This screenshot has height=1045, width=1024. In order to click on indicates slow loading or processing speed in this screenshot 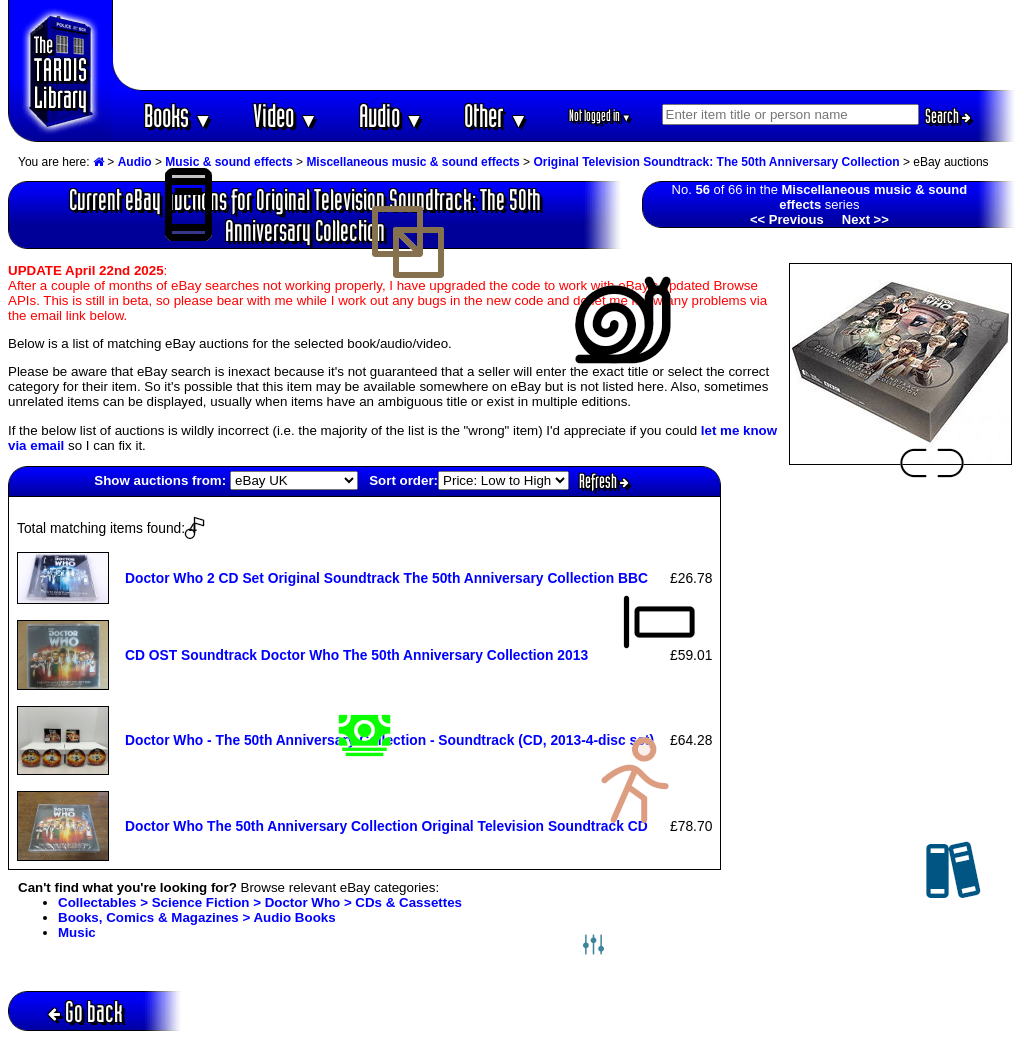, I will do `click(623, 320)`.